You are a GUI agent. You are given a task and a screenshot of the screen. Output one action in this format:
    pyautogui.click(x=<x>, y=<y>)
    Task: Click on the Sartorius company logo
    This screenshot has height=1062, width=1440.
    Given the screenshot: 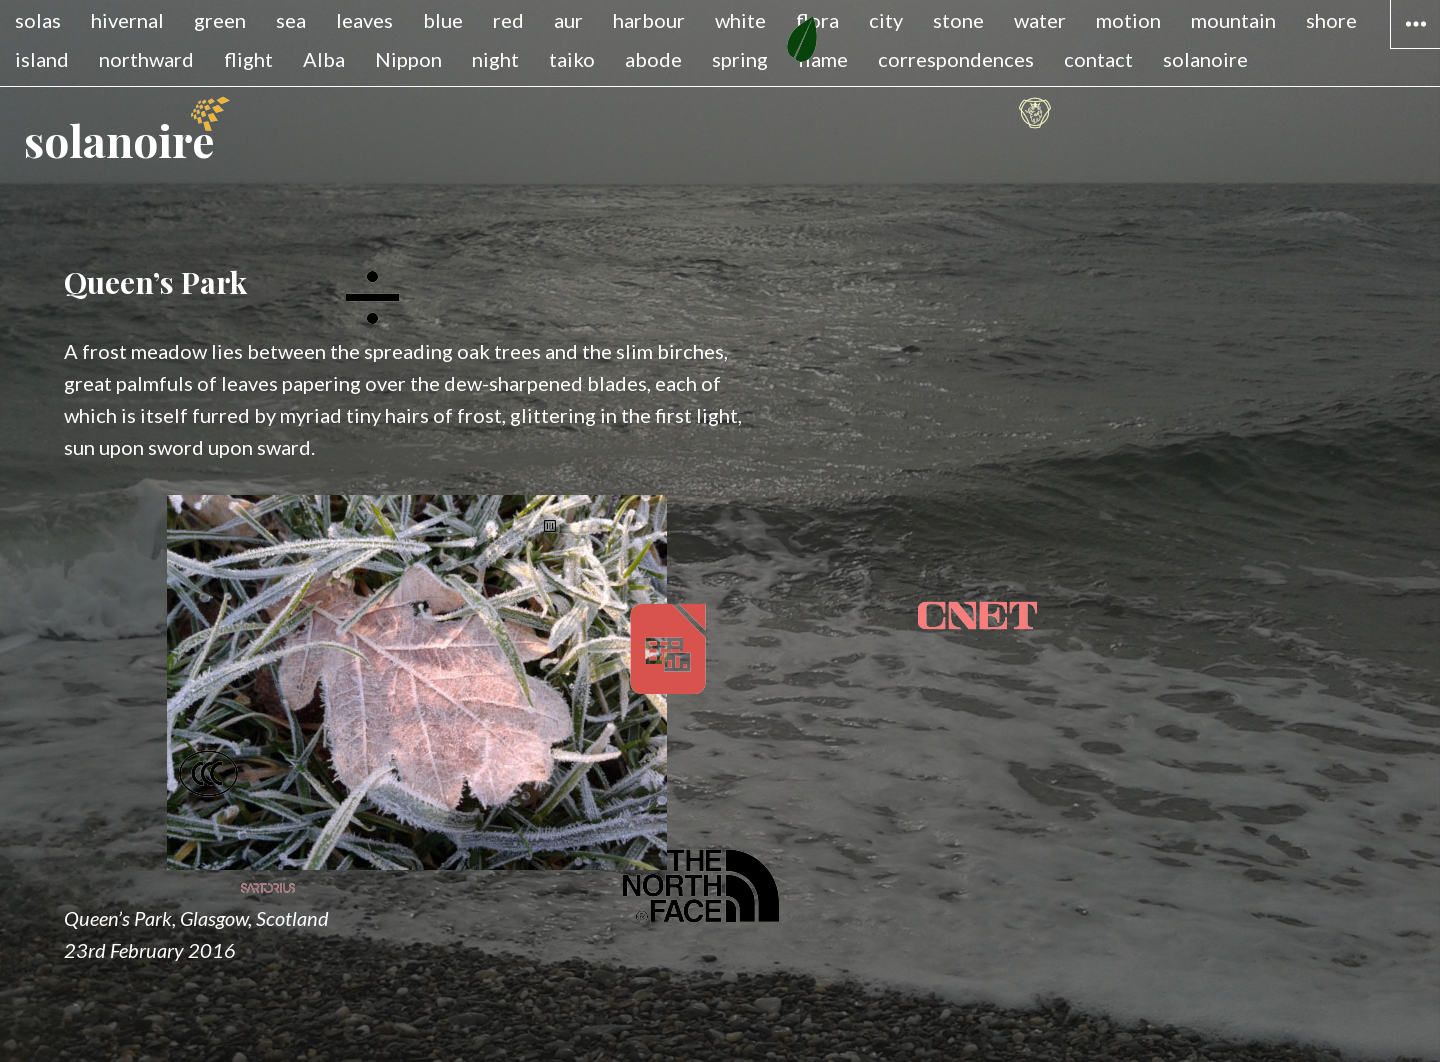 What is the action you would take?
    pyautogui.click(x=268, y=888)
    